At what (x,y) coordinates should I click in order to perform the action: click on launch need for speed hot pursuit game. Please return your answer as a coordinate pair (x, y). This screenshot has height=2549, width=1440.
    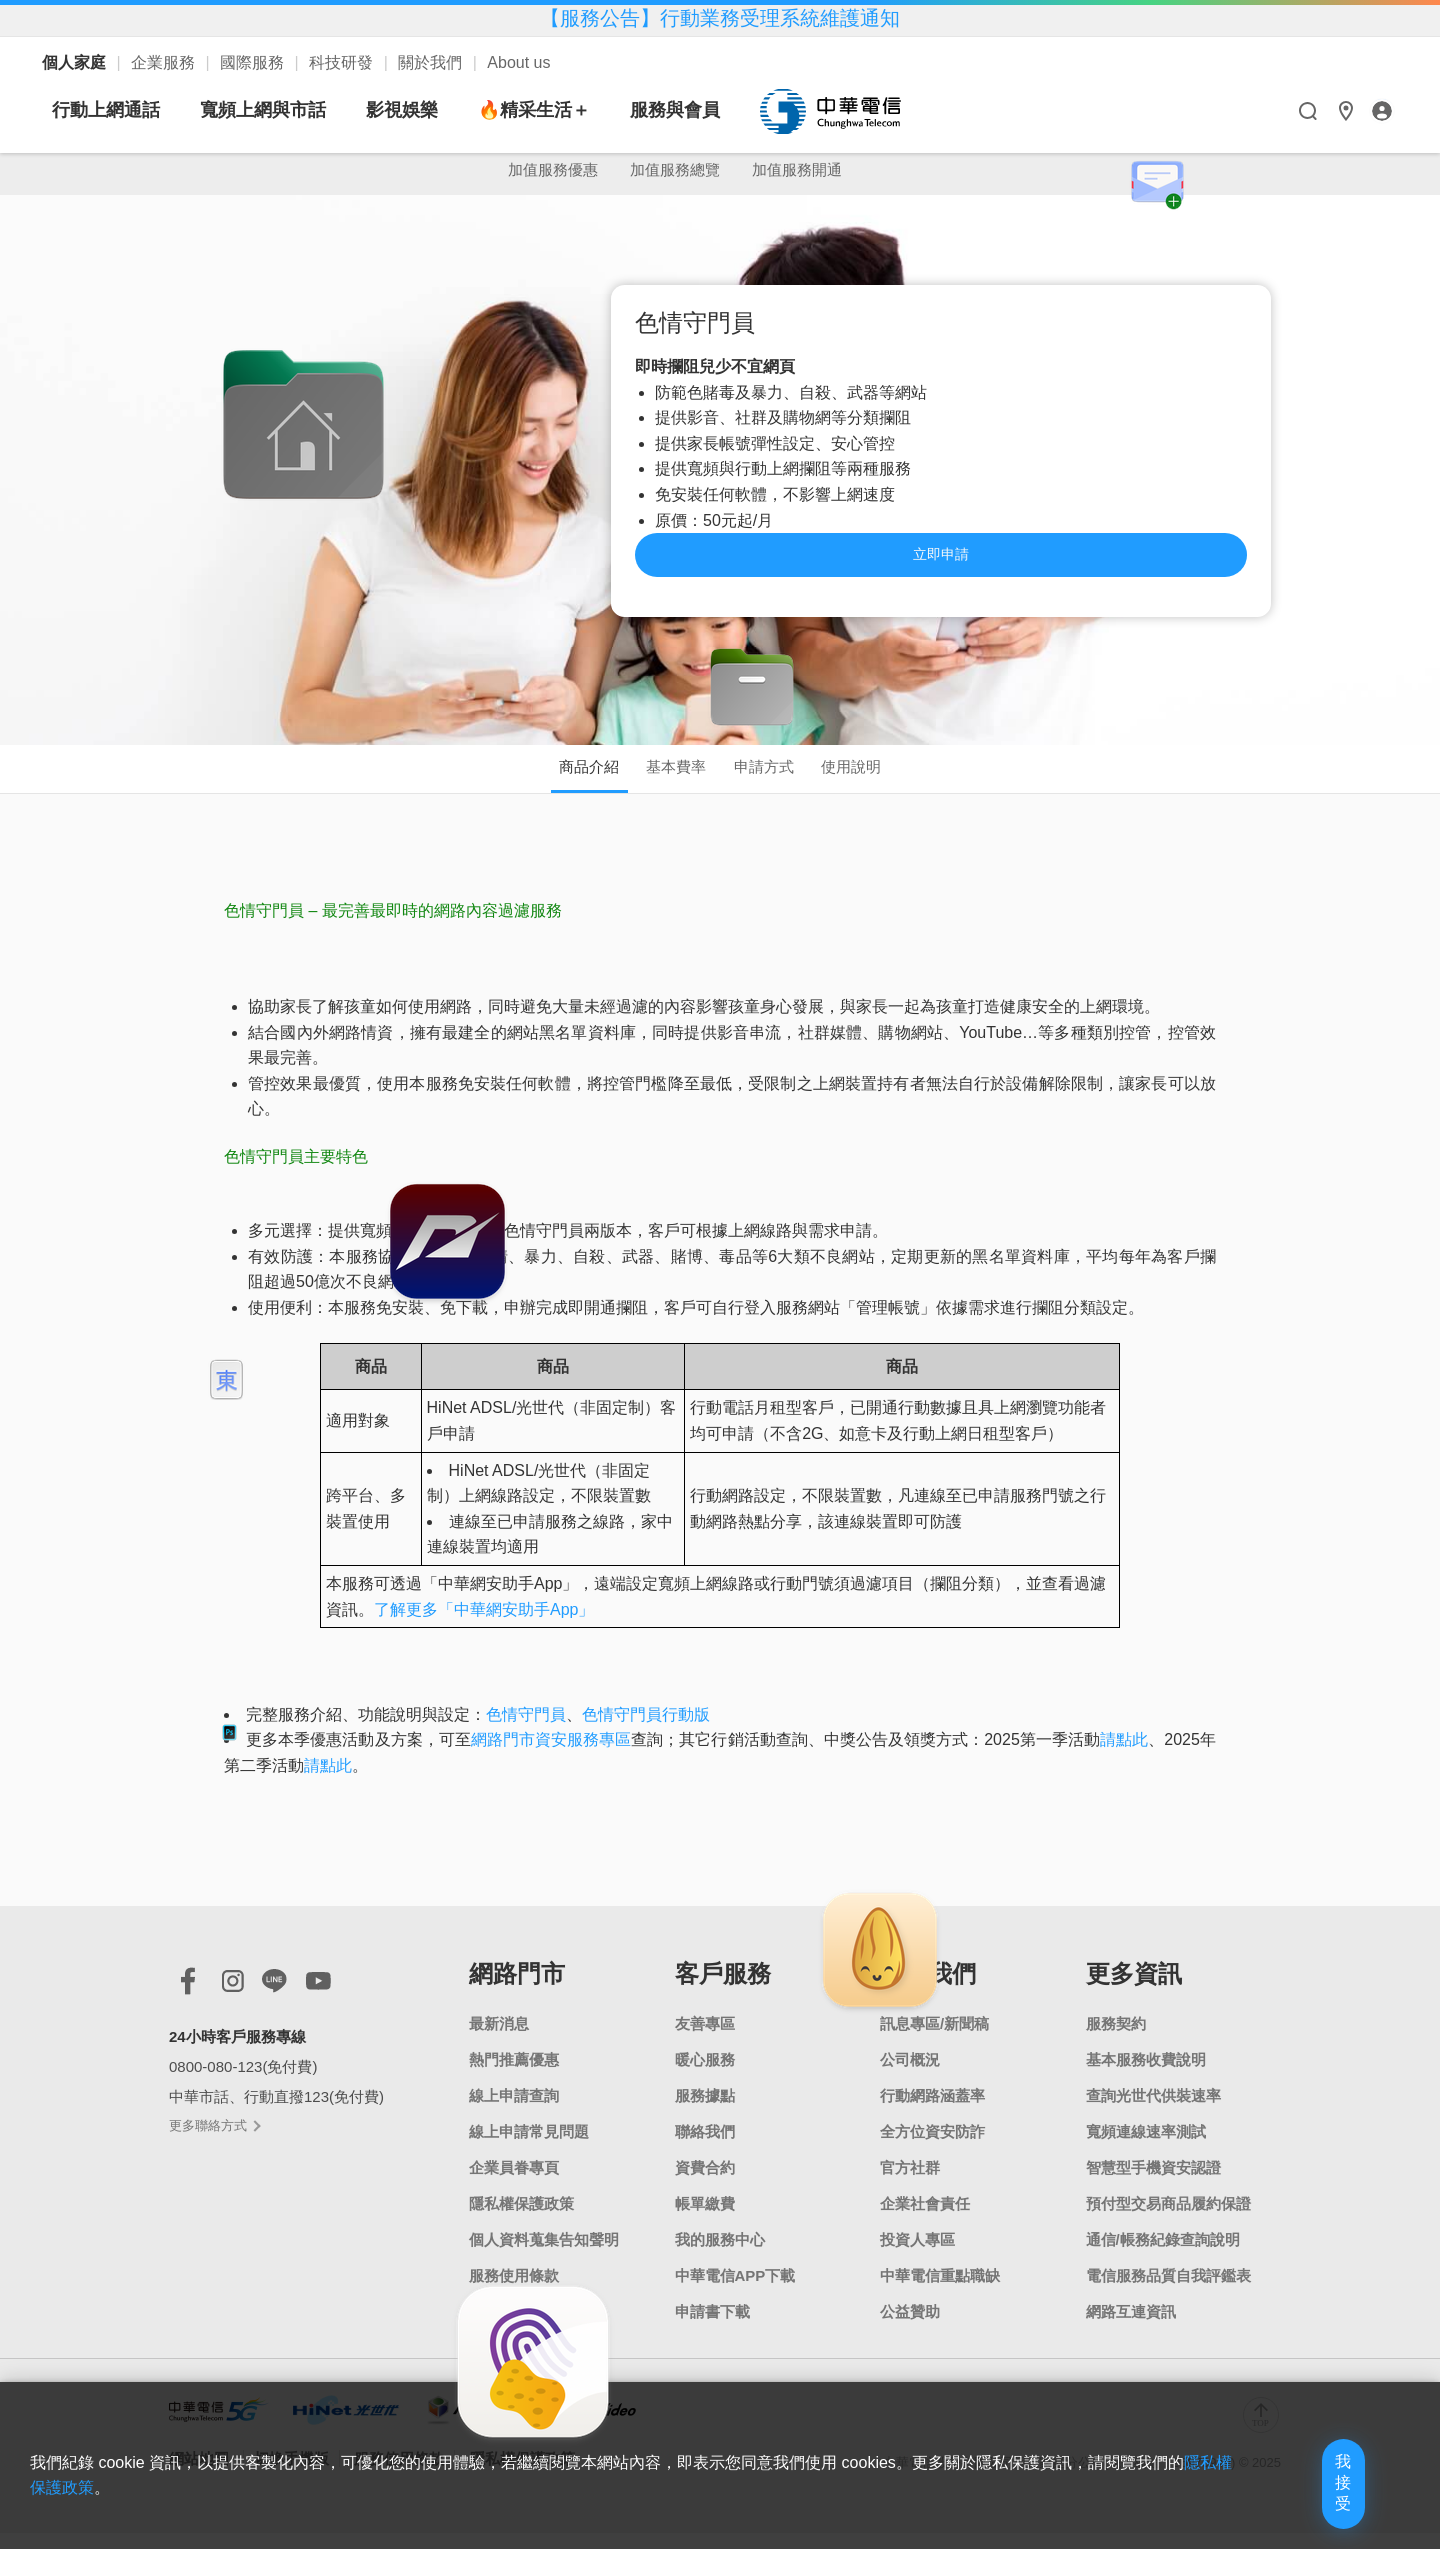
    Looking at the image, I should click on (447, 1241).